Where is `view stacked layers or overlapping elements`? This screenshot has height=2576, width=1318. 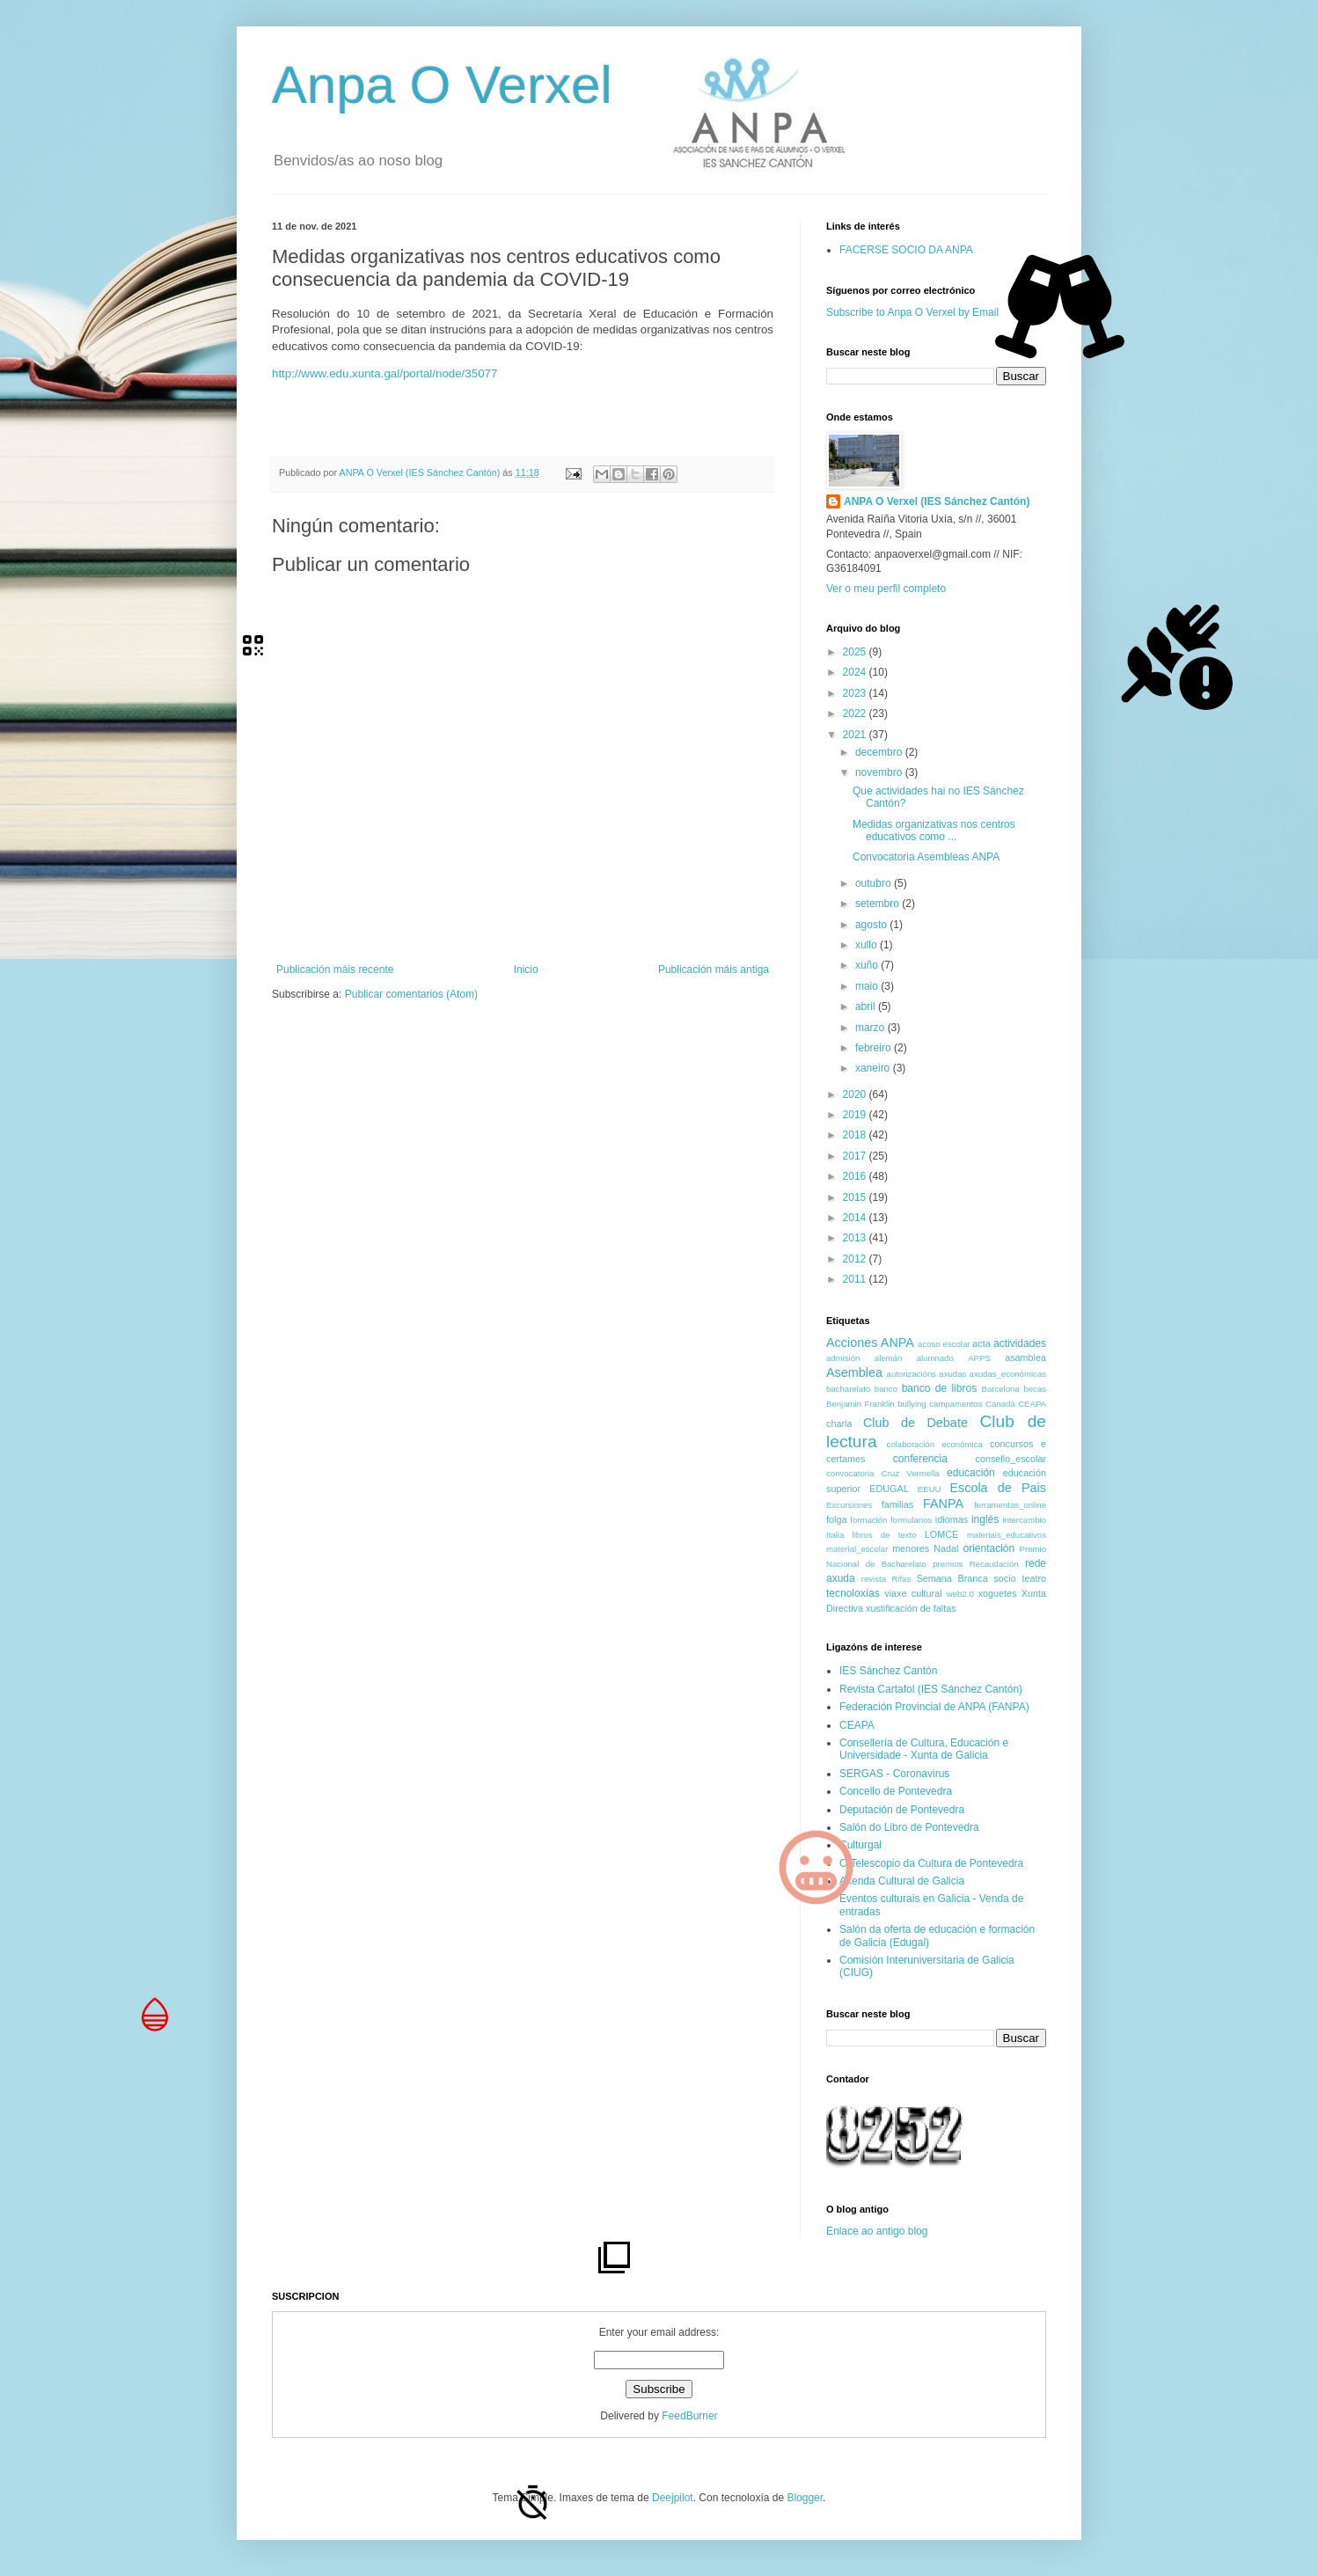 view stacked layers or overlapping elements is located at coordinates (614, 2258).